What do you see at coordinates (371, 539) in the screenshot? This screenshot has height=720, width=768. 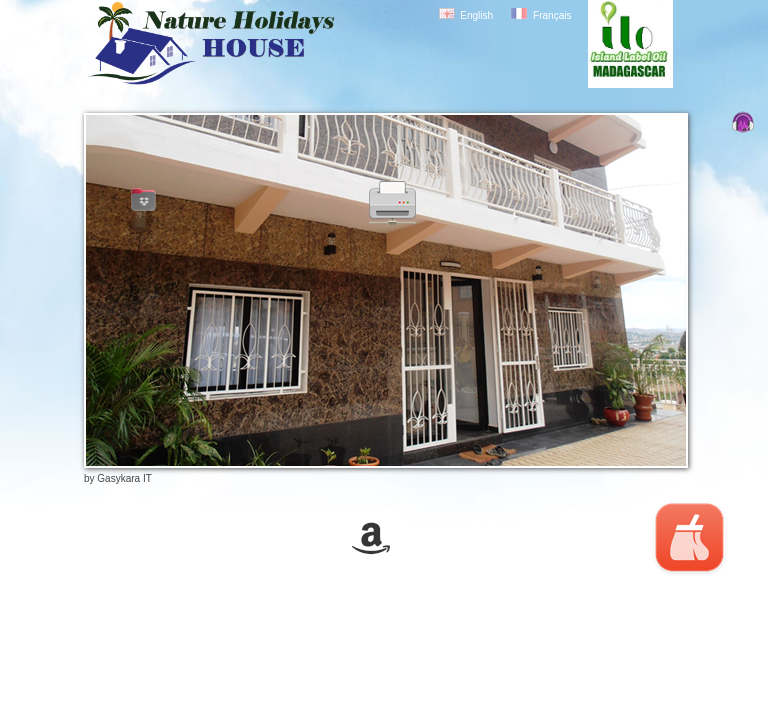 I see `open the amazon store app` at bounding box center [371, 539].